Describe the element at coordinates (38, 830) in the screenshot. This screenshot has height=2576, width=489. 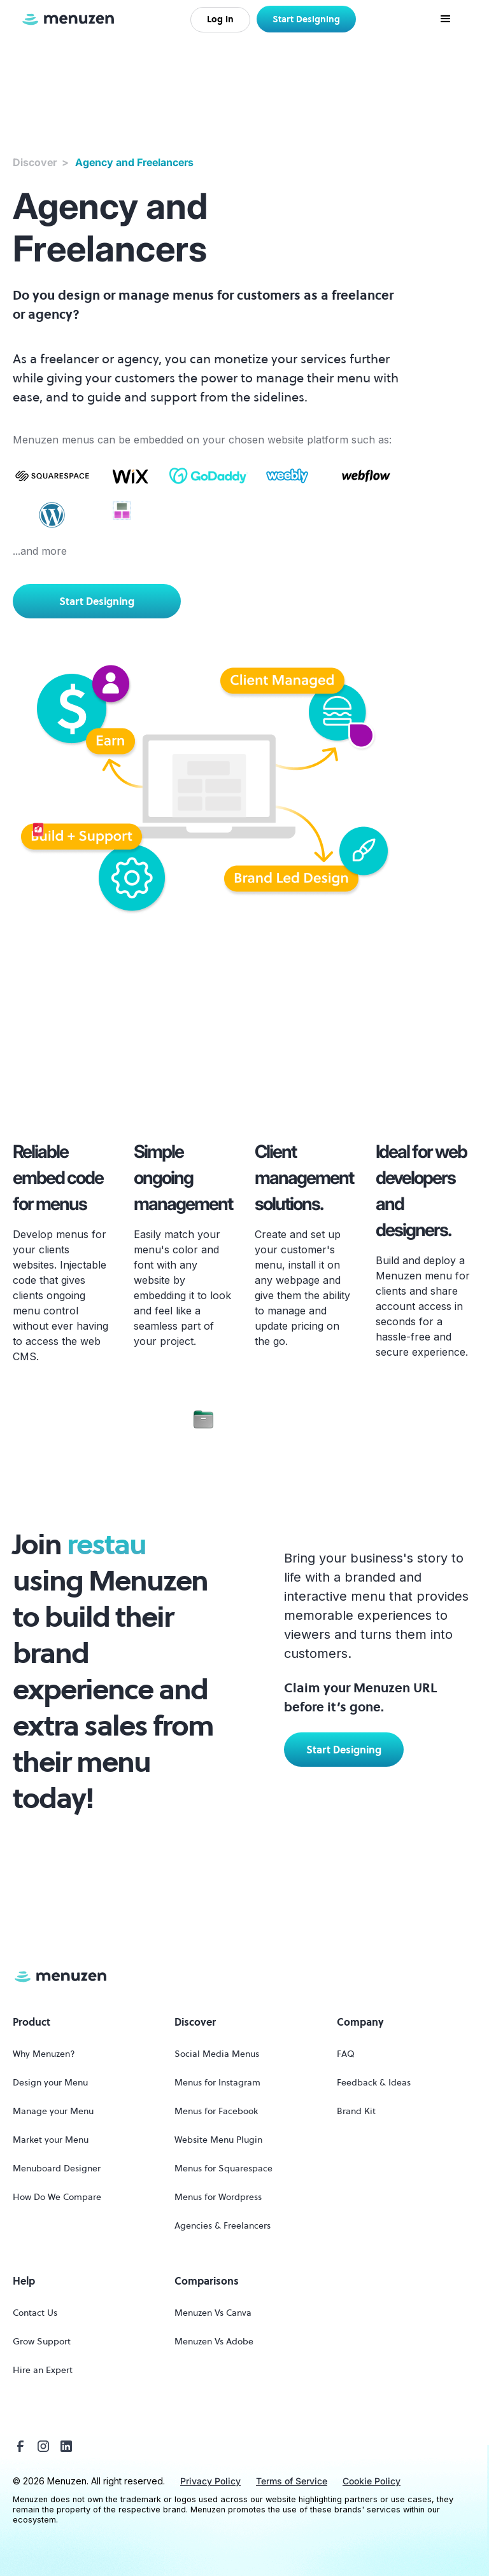
I see `an EPS vector file` at that location.